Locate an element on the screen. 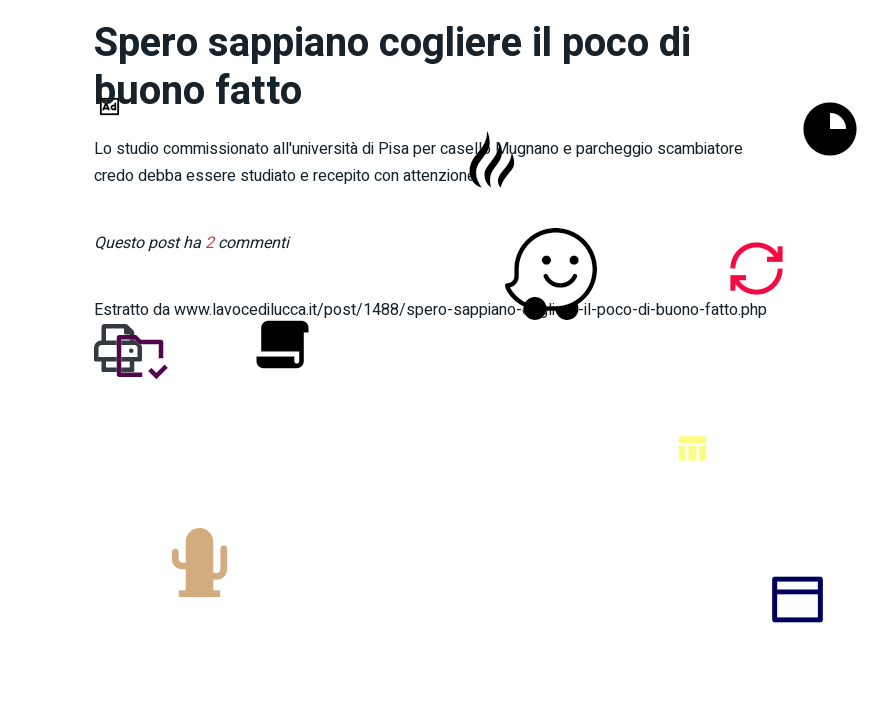 The height and width of the screenshot is (720, 877). folder successfully verified or approved is located at coordinates (140, 356).